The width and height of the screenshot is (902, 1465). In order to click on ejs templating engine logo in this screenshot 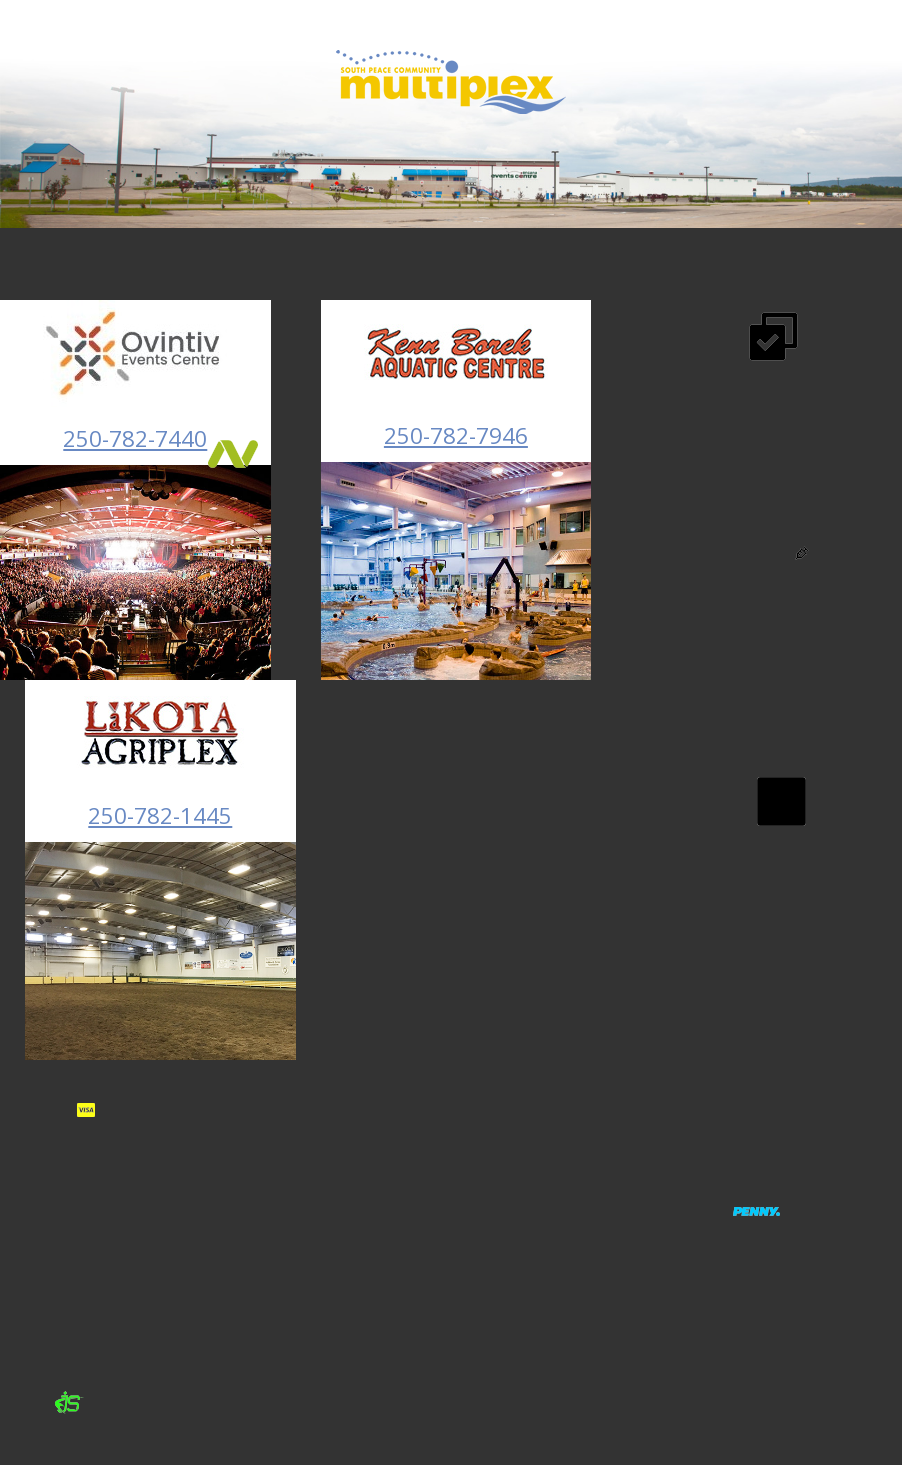, I will do `click(69, 1402)`.